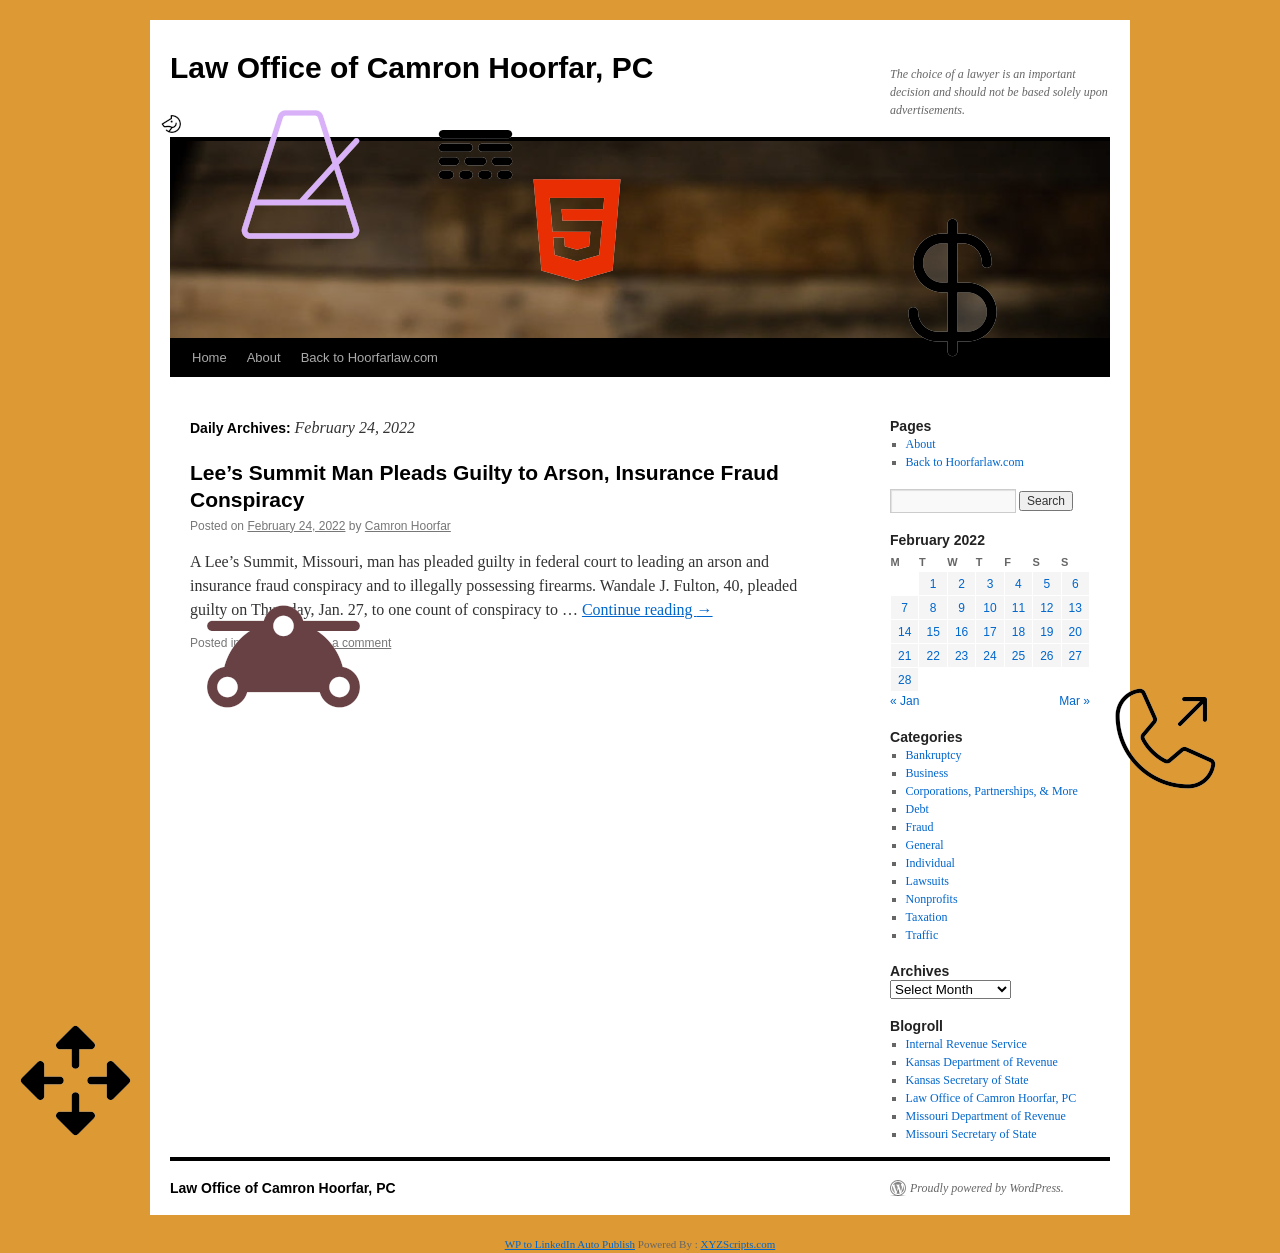  What do you see at coordinates (577, 230) in the screenshot?
I see `indicates HTML5 technology or web development` at bounding box center [577, 230].